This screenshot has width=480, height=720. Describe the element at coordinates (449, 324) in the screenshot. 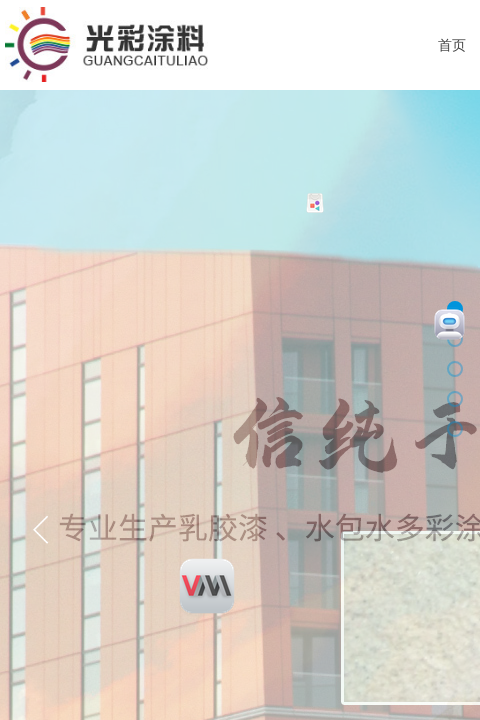

I see `open Automator app for macOS` at that location.